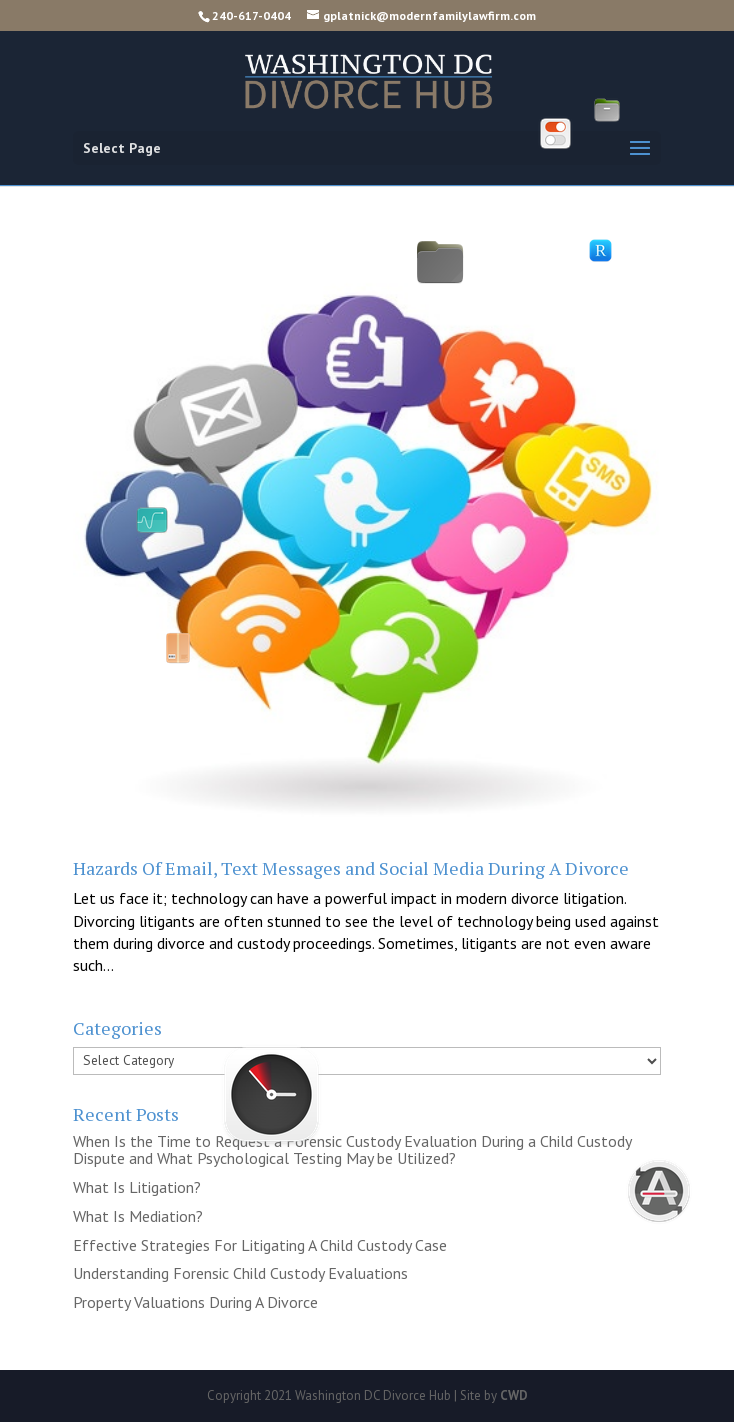  Describe the element at coordinates (152, 520) in the screenshot. I see `open system usage monitoring app` at that location.